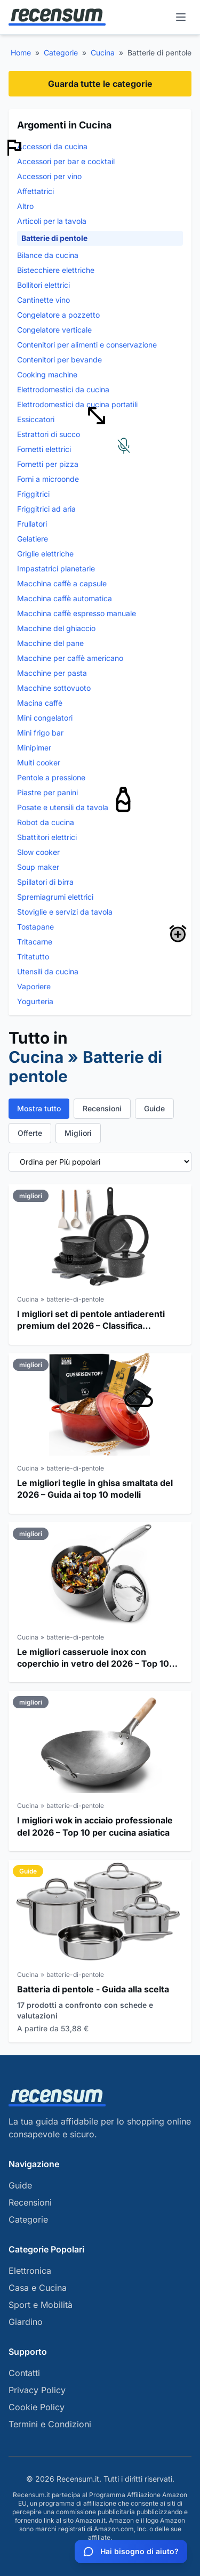 The image size is (200, 2576). What do you see at coordinates (69, 1259) in the screenshot?
I see `indicates 9 items in a stack or collection` at bounding box center [69, 1259].